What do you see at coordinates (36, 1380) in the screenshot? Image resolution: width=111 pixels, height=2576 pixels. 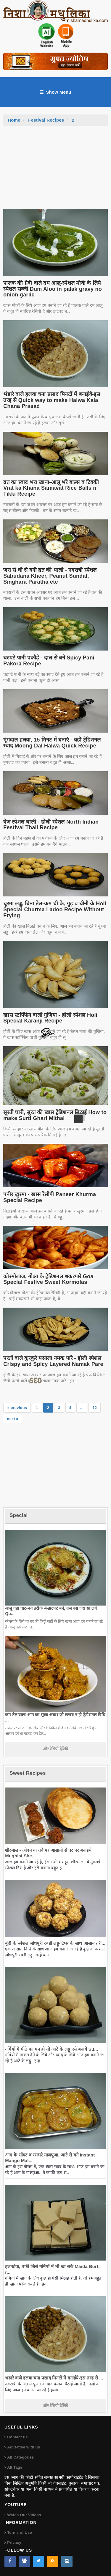 I see `secant function in a math or calculator app` at bounding box center [36, 1380].